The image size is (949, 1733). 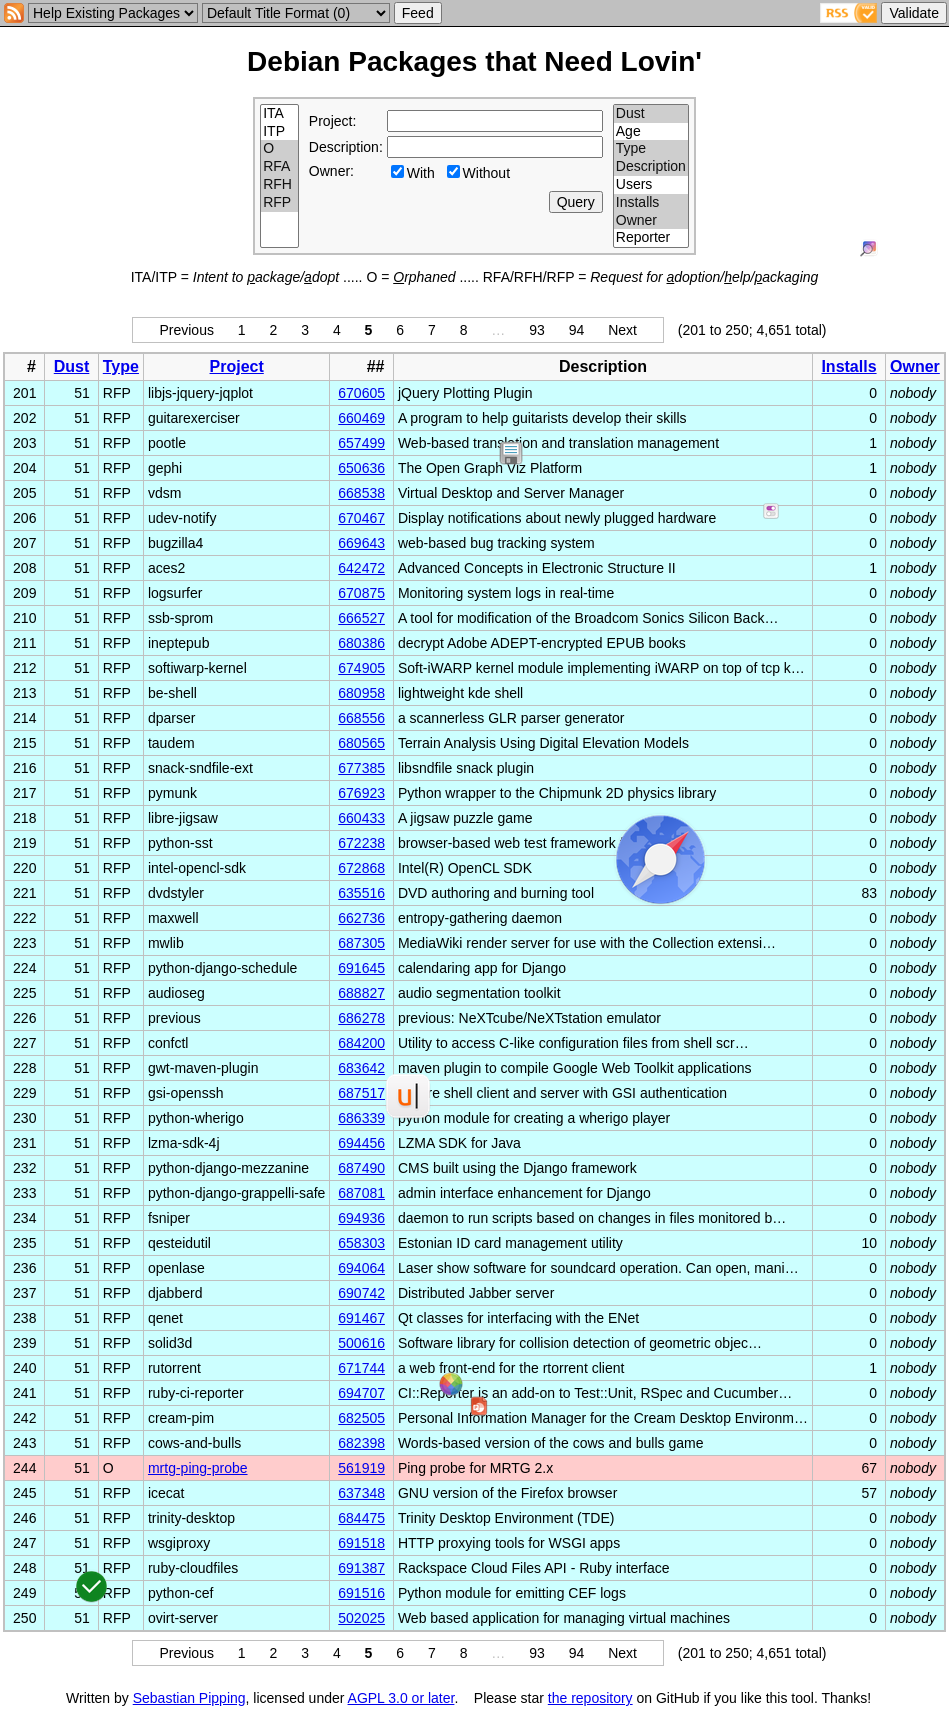 I want to click on open gnome web browser (epiphany), so click(x=660, y=859).